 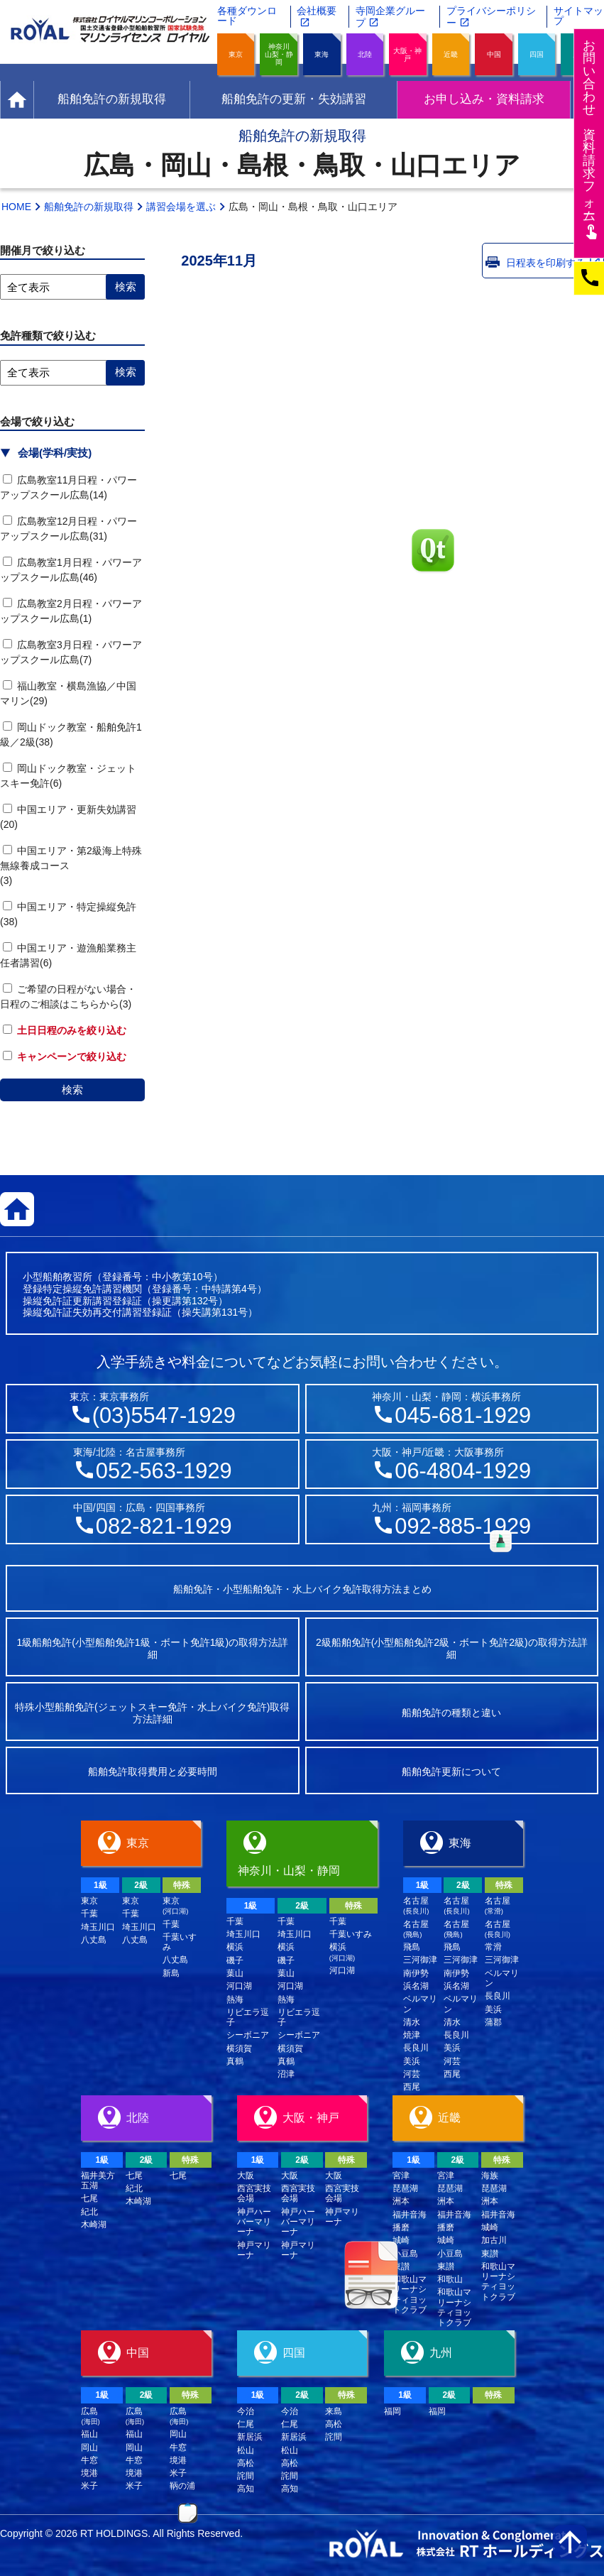 What do you see at coordinates (500, 1541) in the screenshot?
I see `open marker app for highlighting and annotating documents` at bounding box center [500, 1541].